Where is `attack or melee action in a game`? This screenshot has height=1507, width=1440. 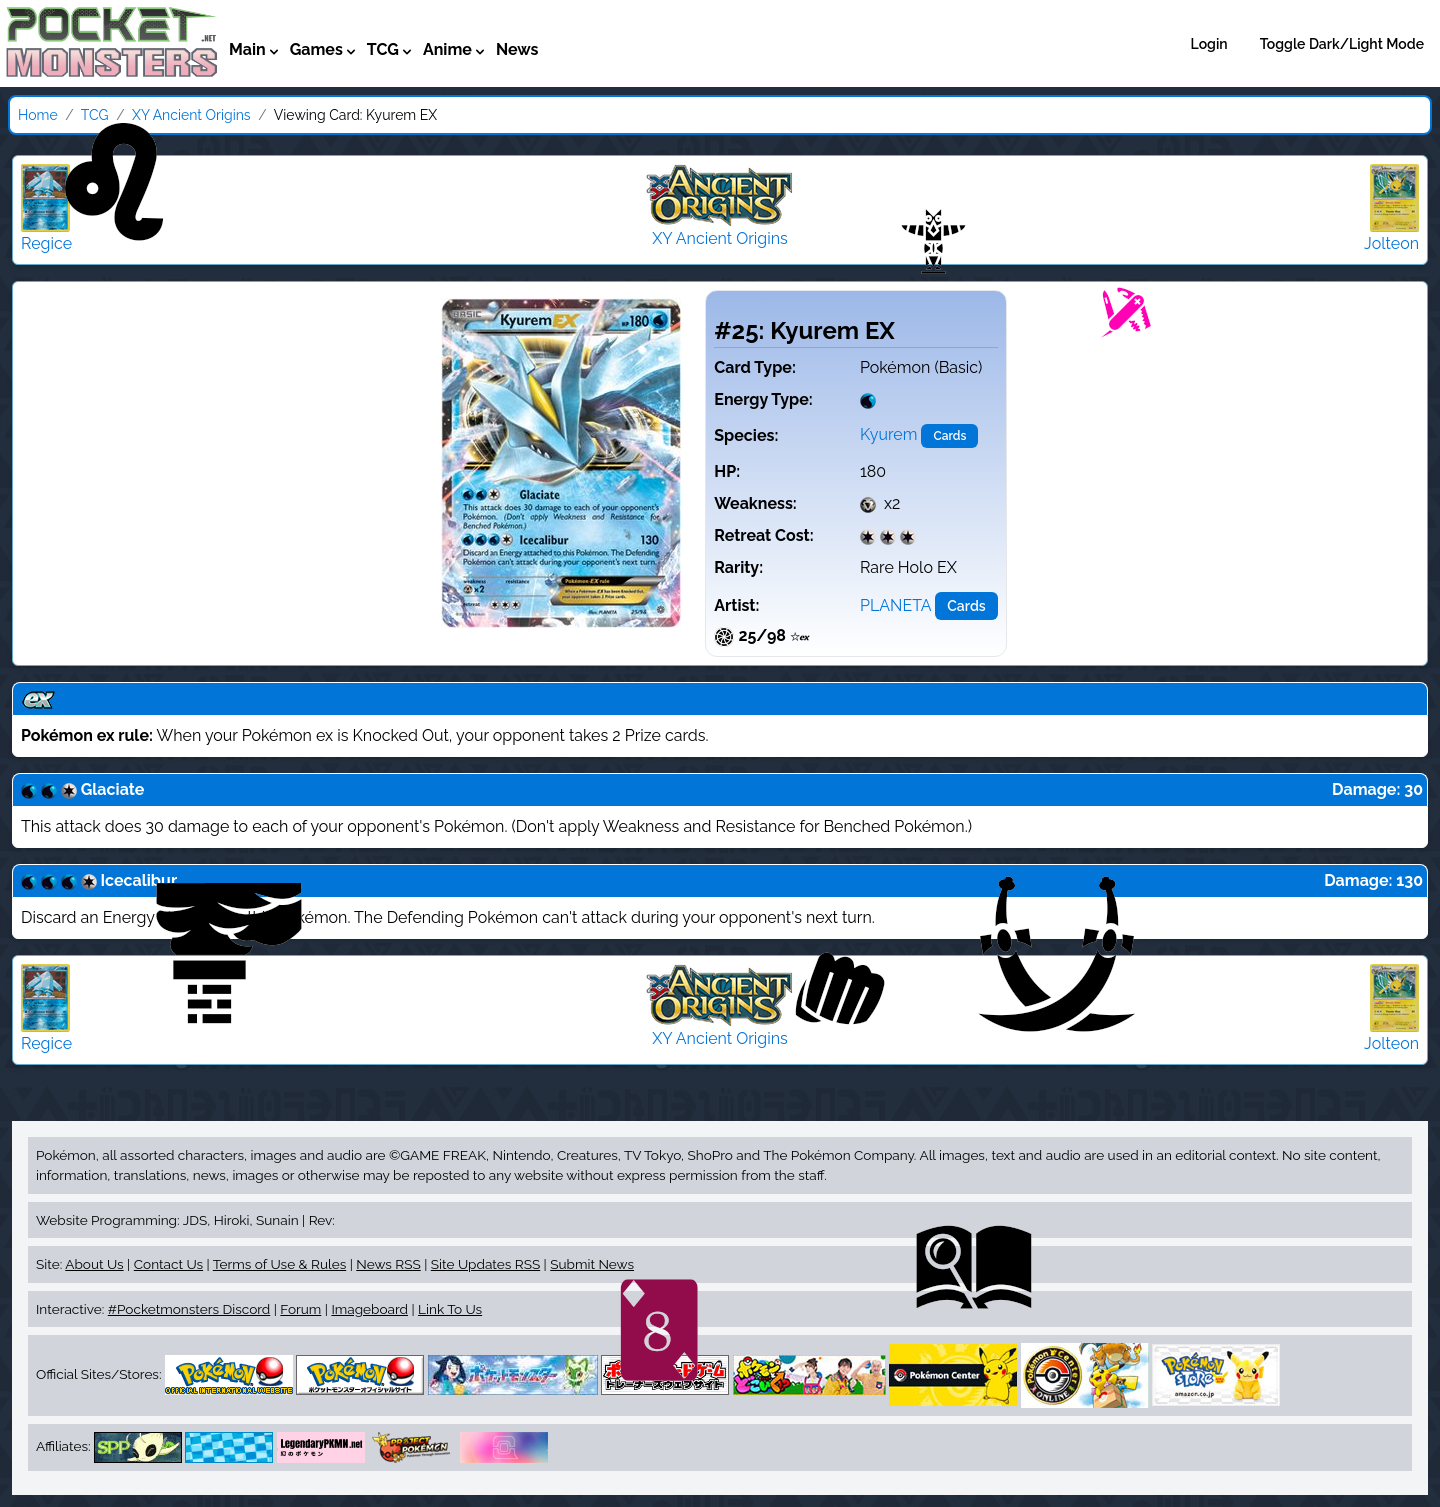 attack or melee action in a game is located at coordinates (839, 993).